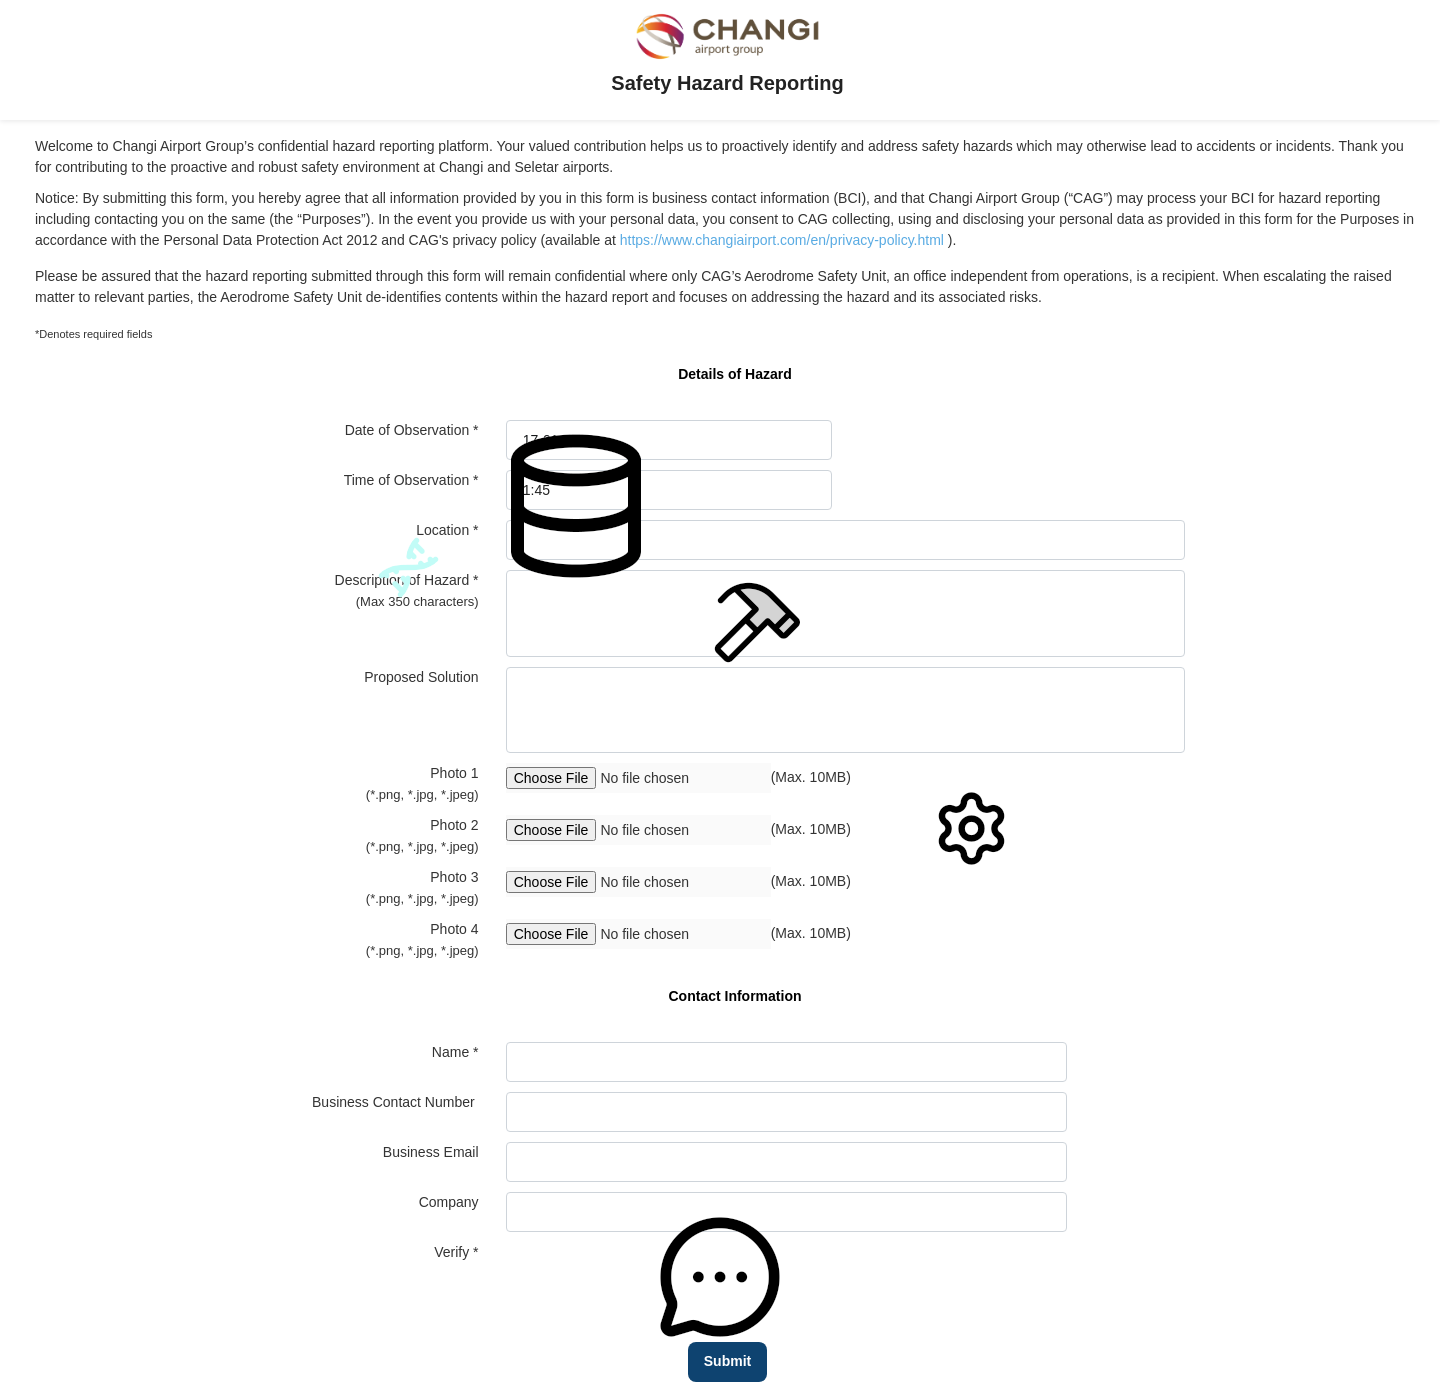  Describe the element at coordinates (753, 624) in the screenshot. I see `access tools or settings` at that location.